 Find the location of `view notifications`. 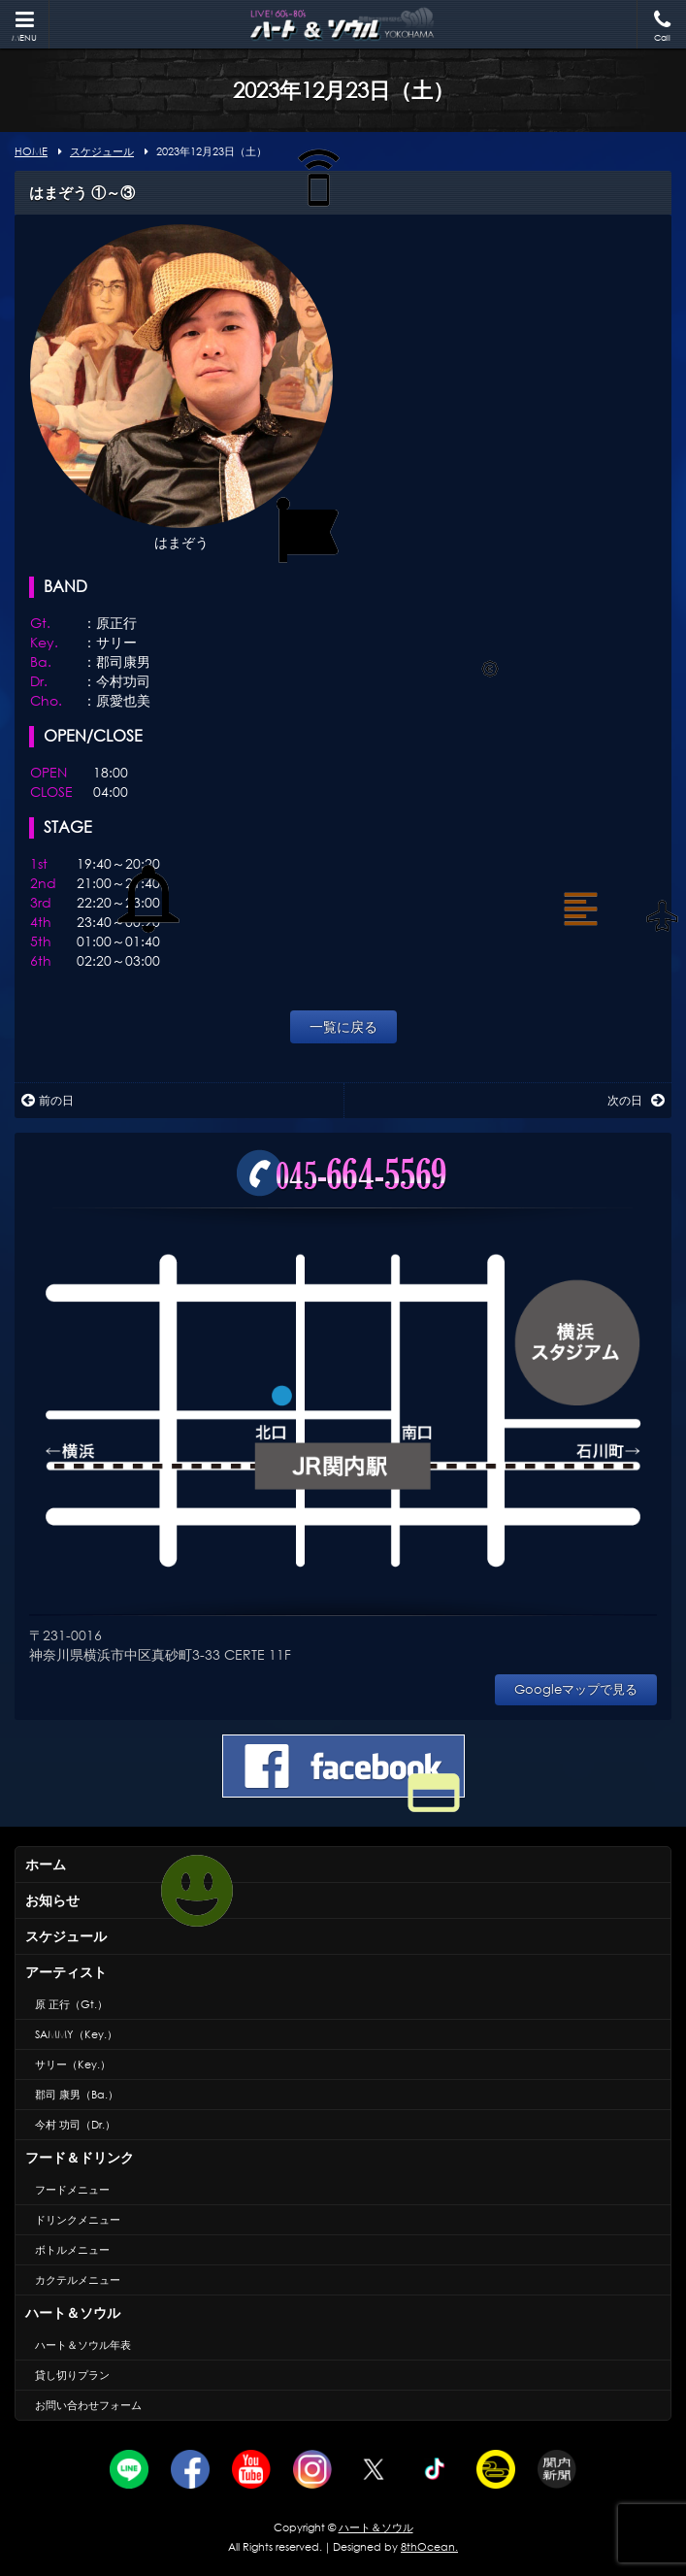

view notifications is located at coordinates (148, 899).